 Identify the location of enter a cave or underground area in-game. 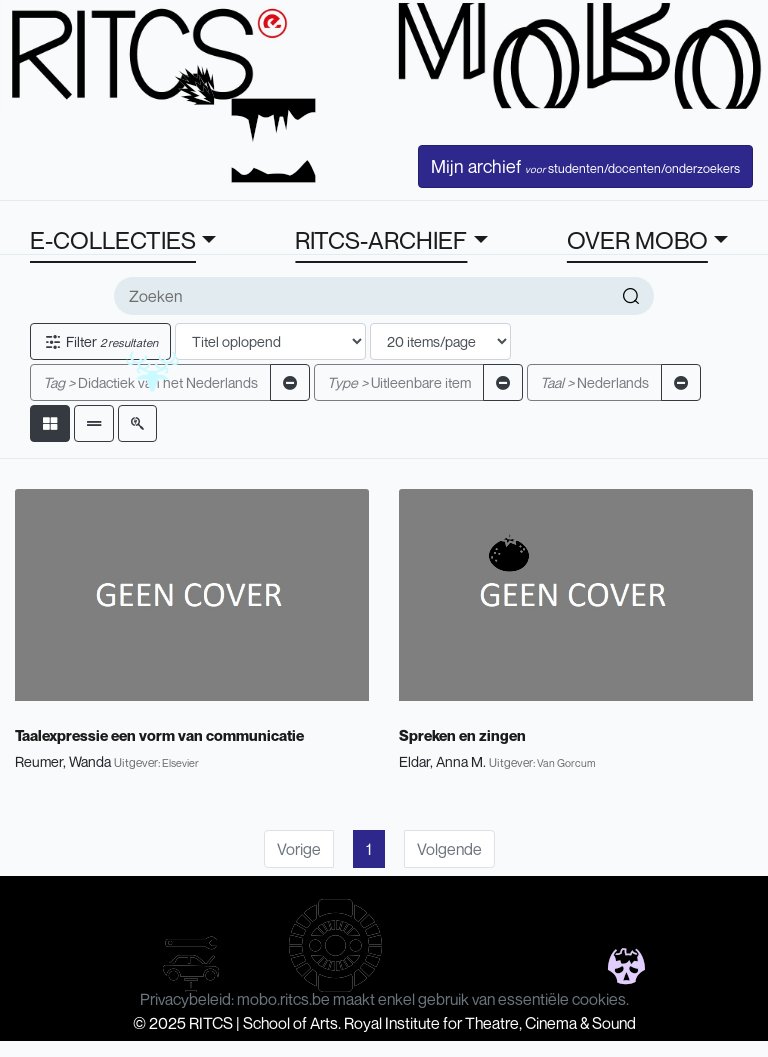
(273, 140).